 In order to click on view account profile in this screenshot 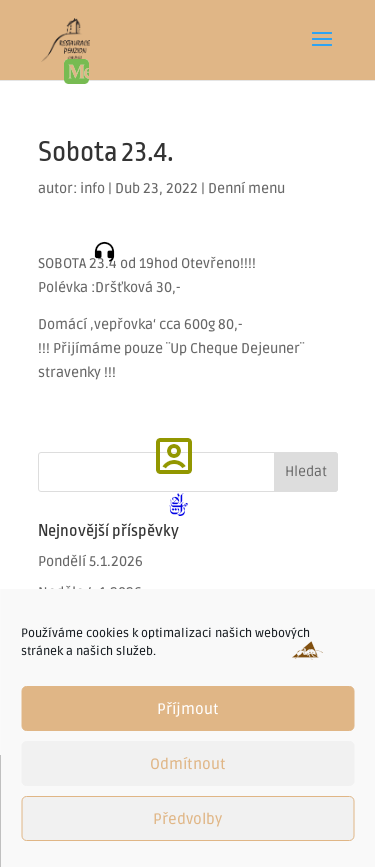, I will do `click(174, 456)`.